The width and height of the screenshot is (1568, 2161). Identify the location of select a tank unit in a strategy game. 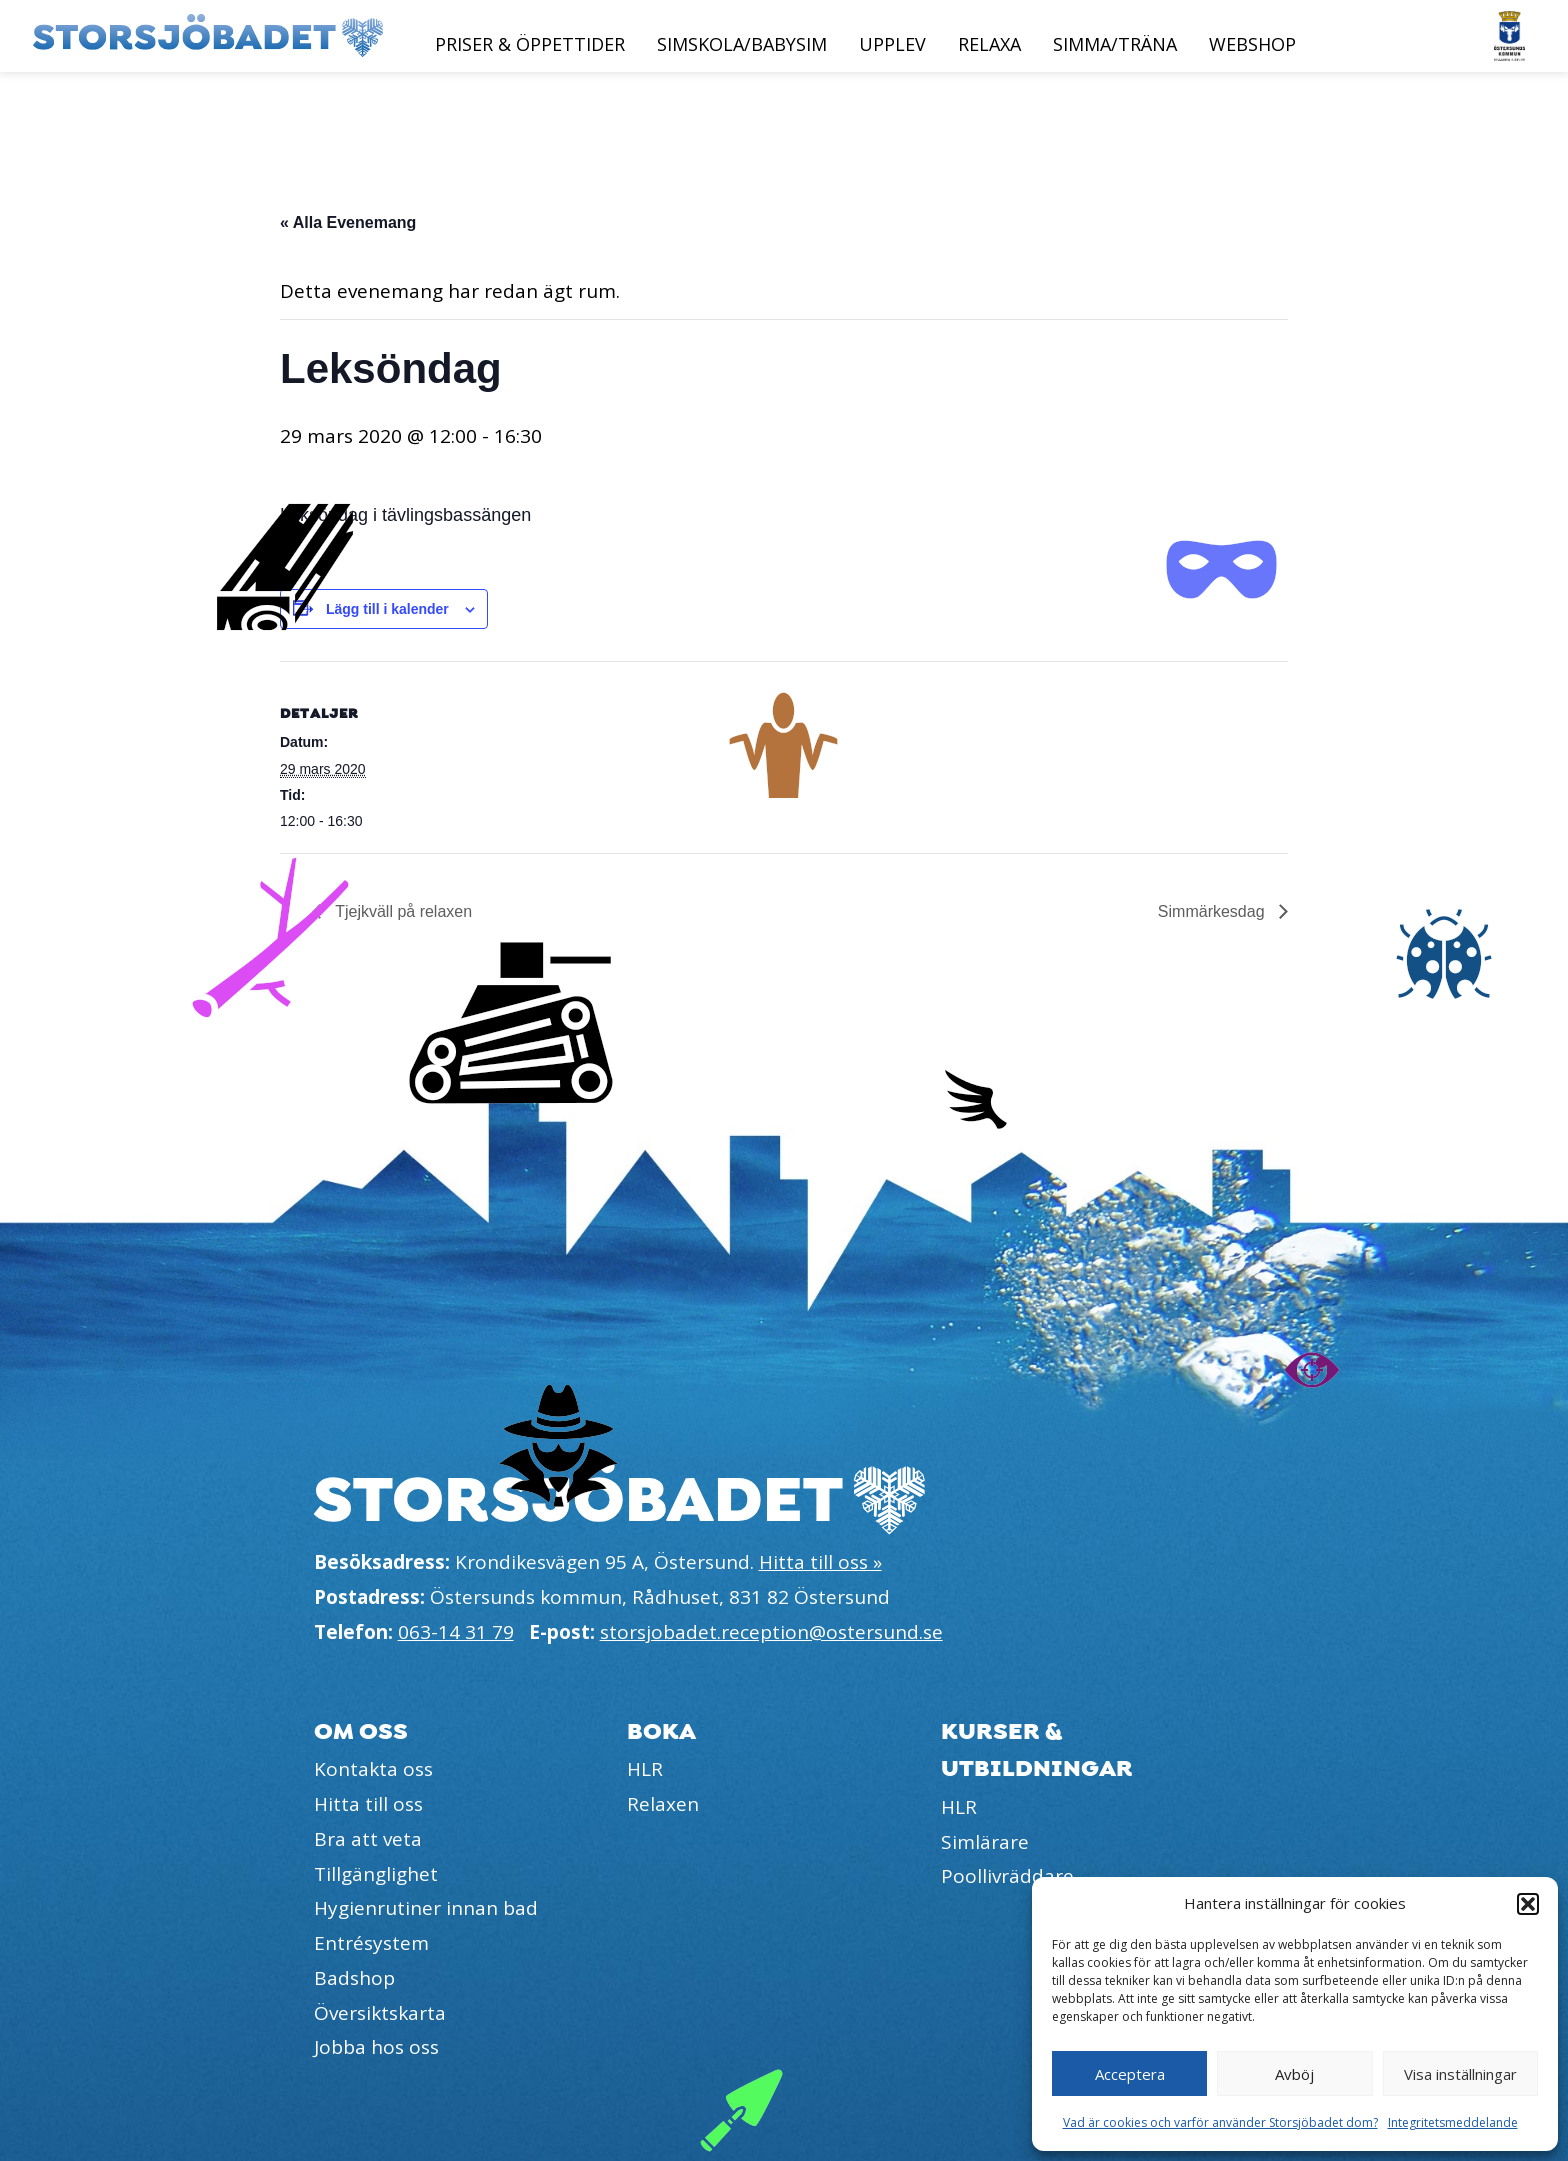
(511, 1010).